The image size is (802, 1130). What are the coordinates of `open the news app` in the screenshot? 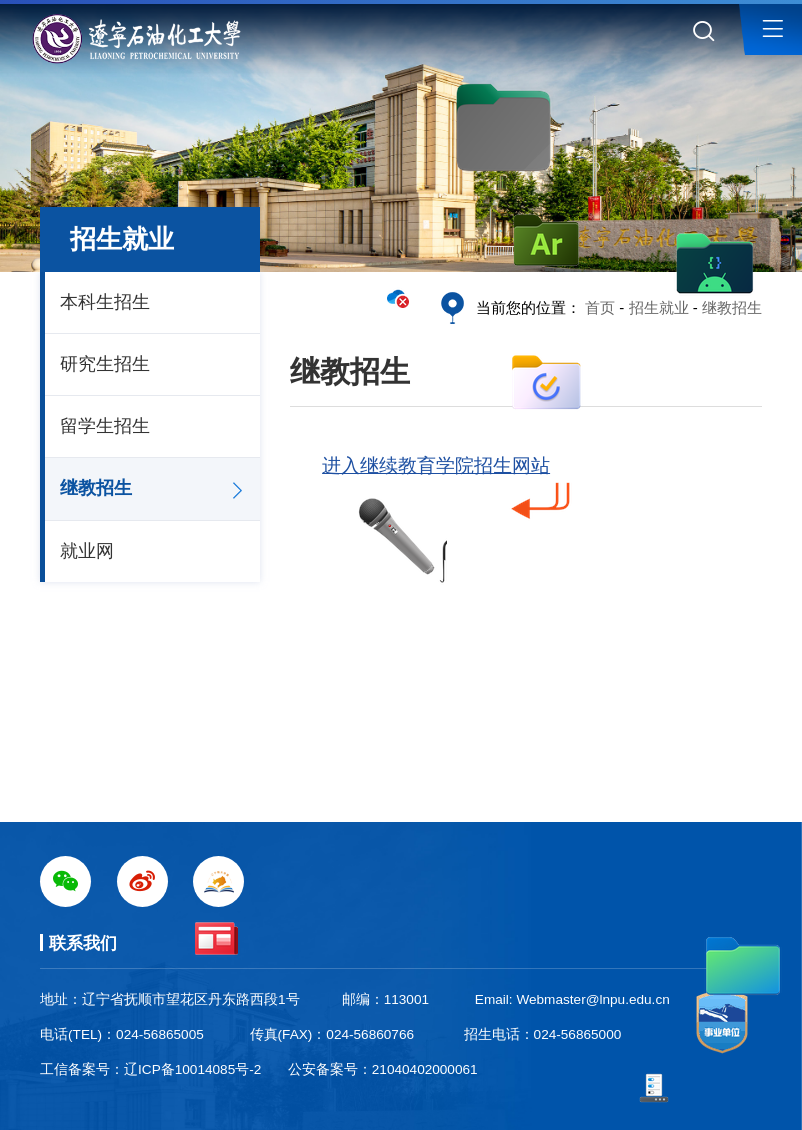 It's located at (216, 938).